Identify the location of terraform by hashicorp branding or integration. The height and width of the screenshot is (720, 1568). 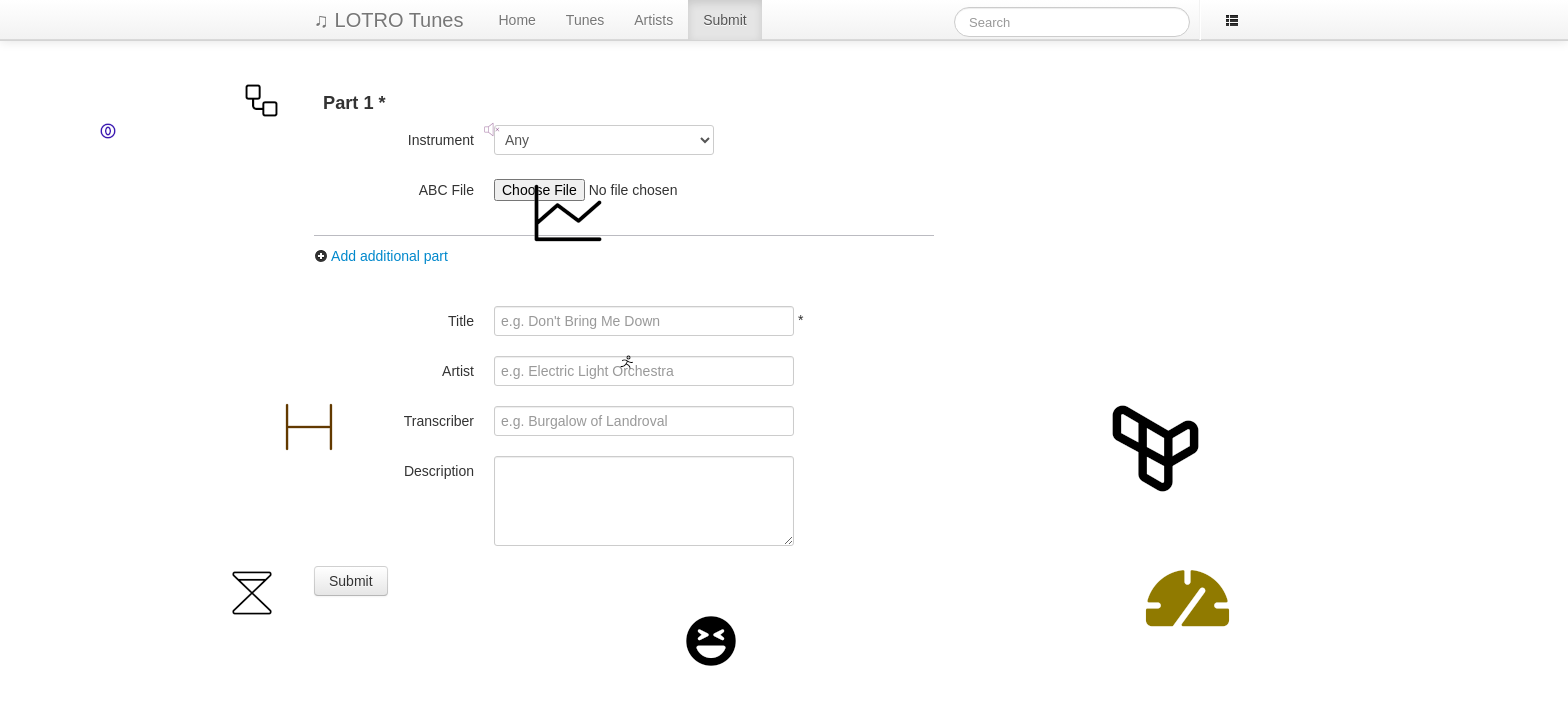
(1155, 448).